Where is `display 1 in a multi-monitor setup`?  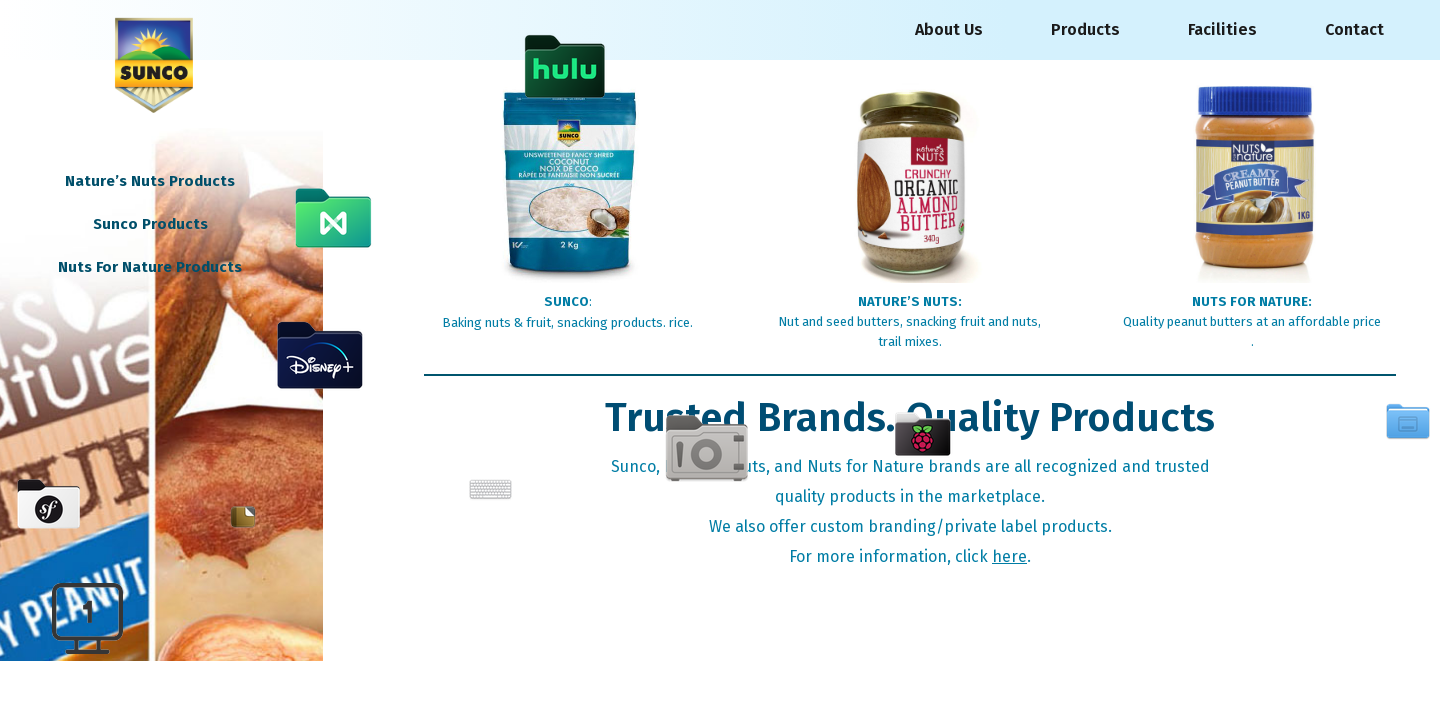
display 1 in a multi-monitor setup is located at coordinates (87, 618).